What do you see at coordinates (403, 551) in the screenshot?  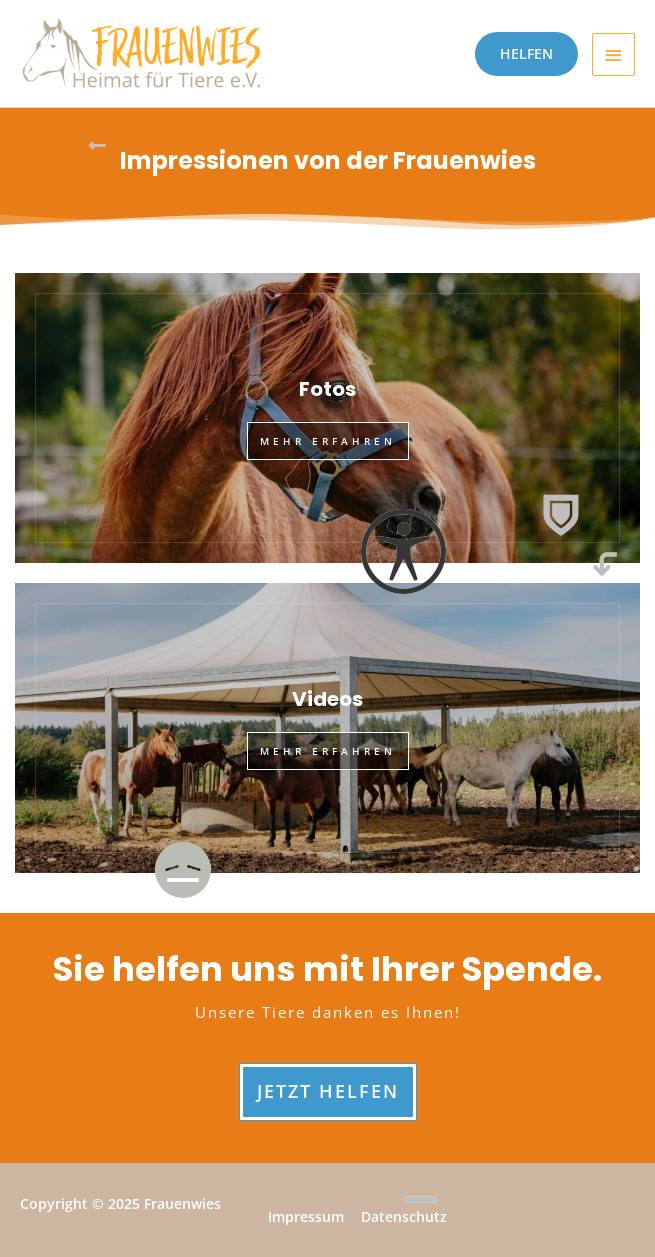 I see `access accessibility settings` at bounding box center [403, 551].